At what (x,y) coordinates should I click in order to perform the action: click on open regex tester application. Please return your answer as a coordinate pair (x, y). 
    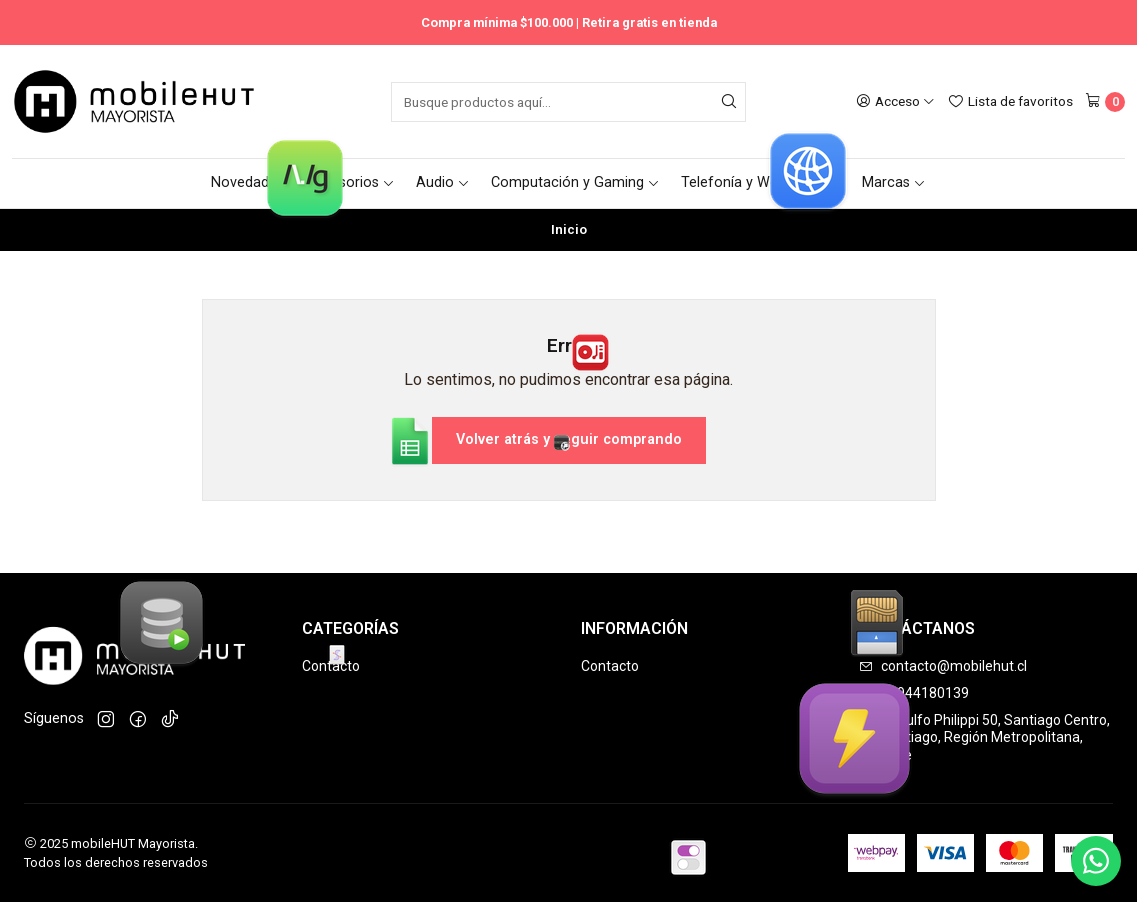
    Looking at the image, I should click on (305, 178).